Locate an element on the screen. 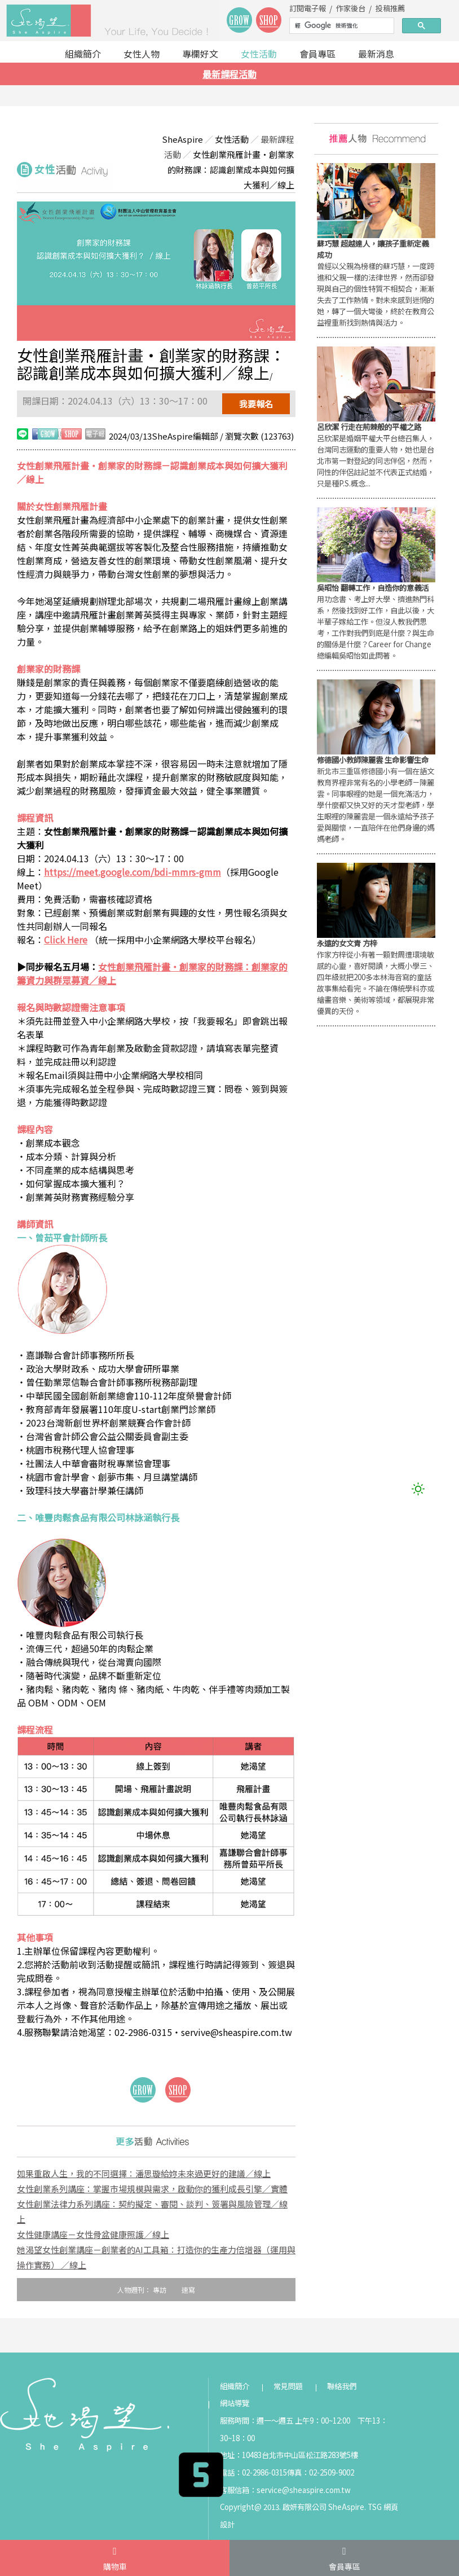 The height and width of the screenshot is (2576, 459). select image filter or effect number 5 is located at coordinates (201, 2474).